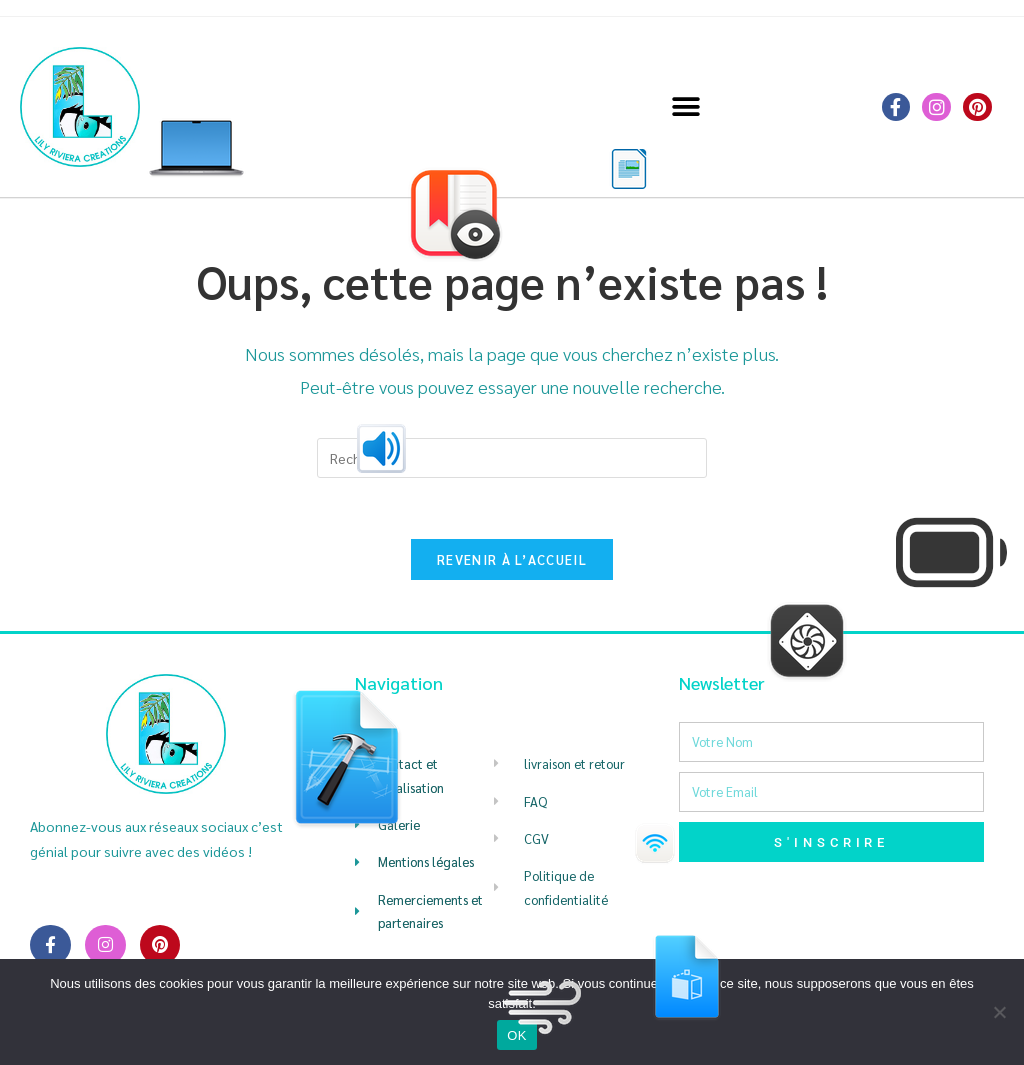 The width and height of the screenshot is (1024, 1065). Describe the element at coordinates (687, 978) in the screenshot. I see `a DGN file (MicroStation CAD drawing)` at that location.